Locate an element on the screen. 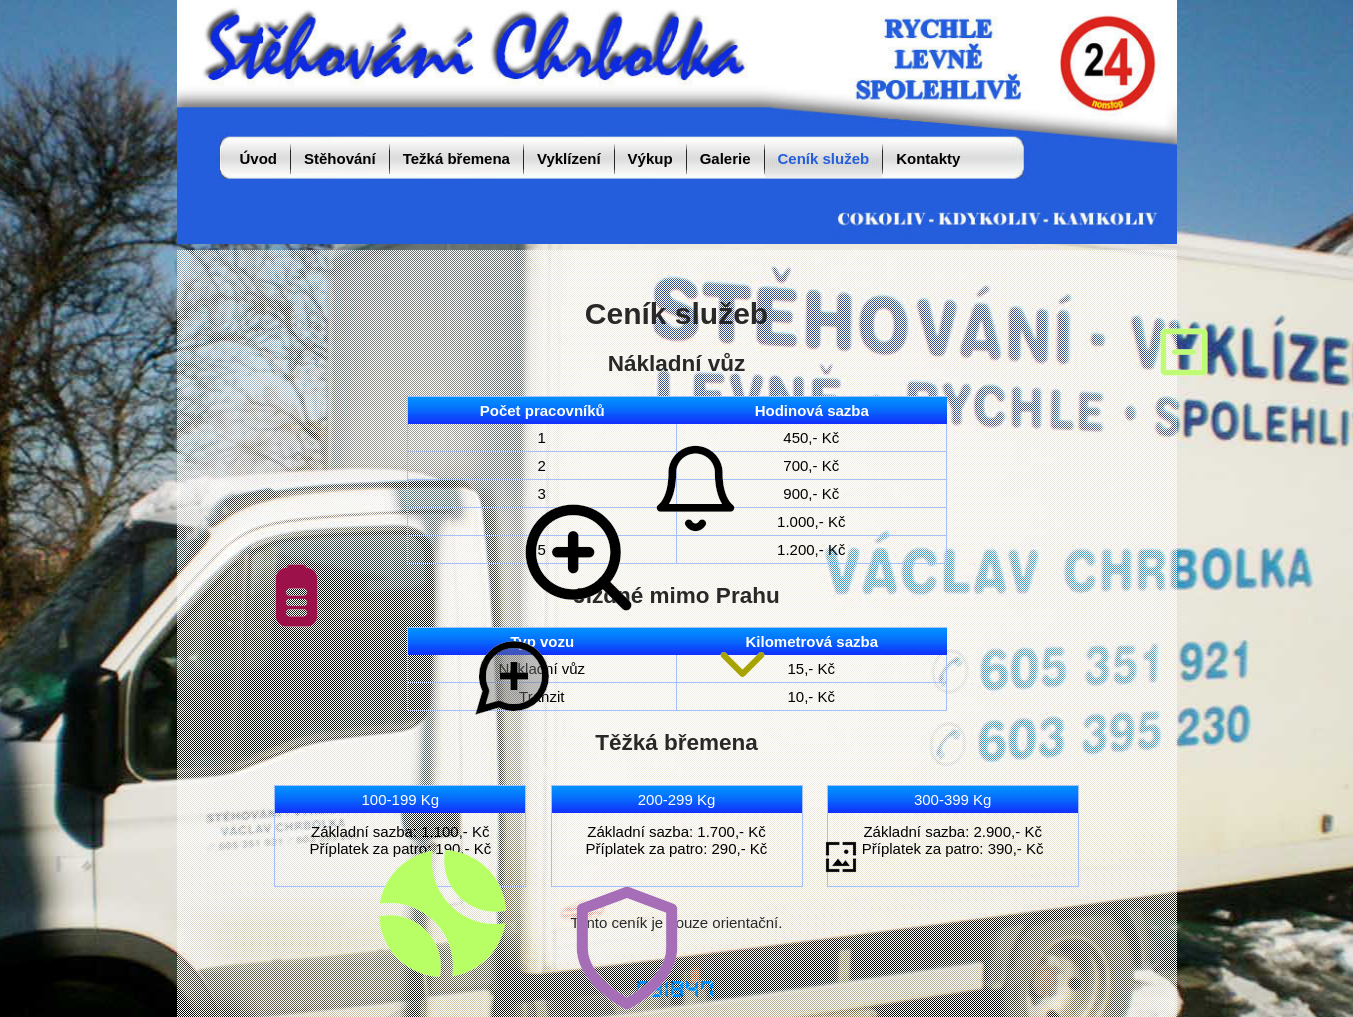 This screenshot has width=1353, height=1017. remove or delete an item is located at coordinates (1184, 352).